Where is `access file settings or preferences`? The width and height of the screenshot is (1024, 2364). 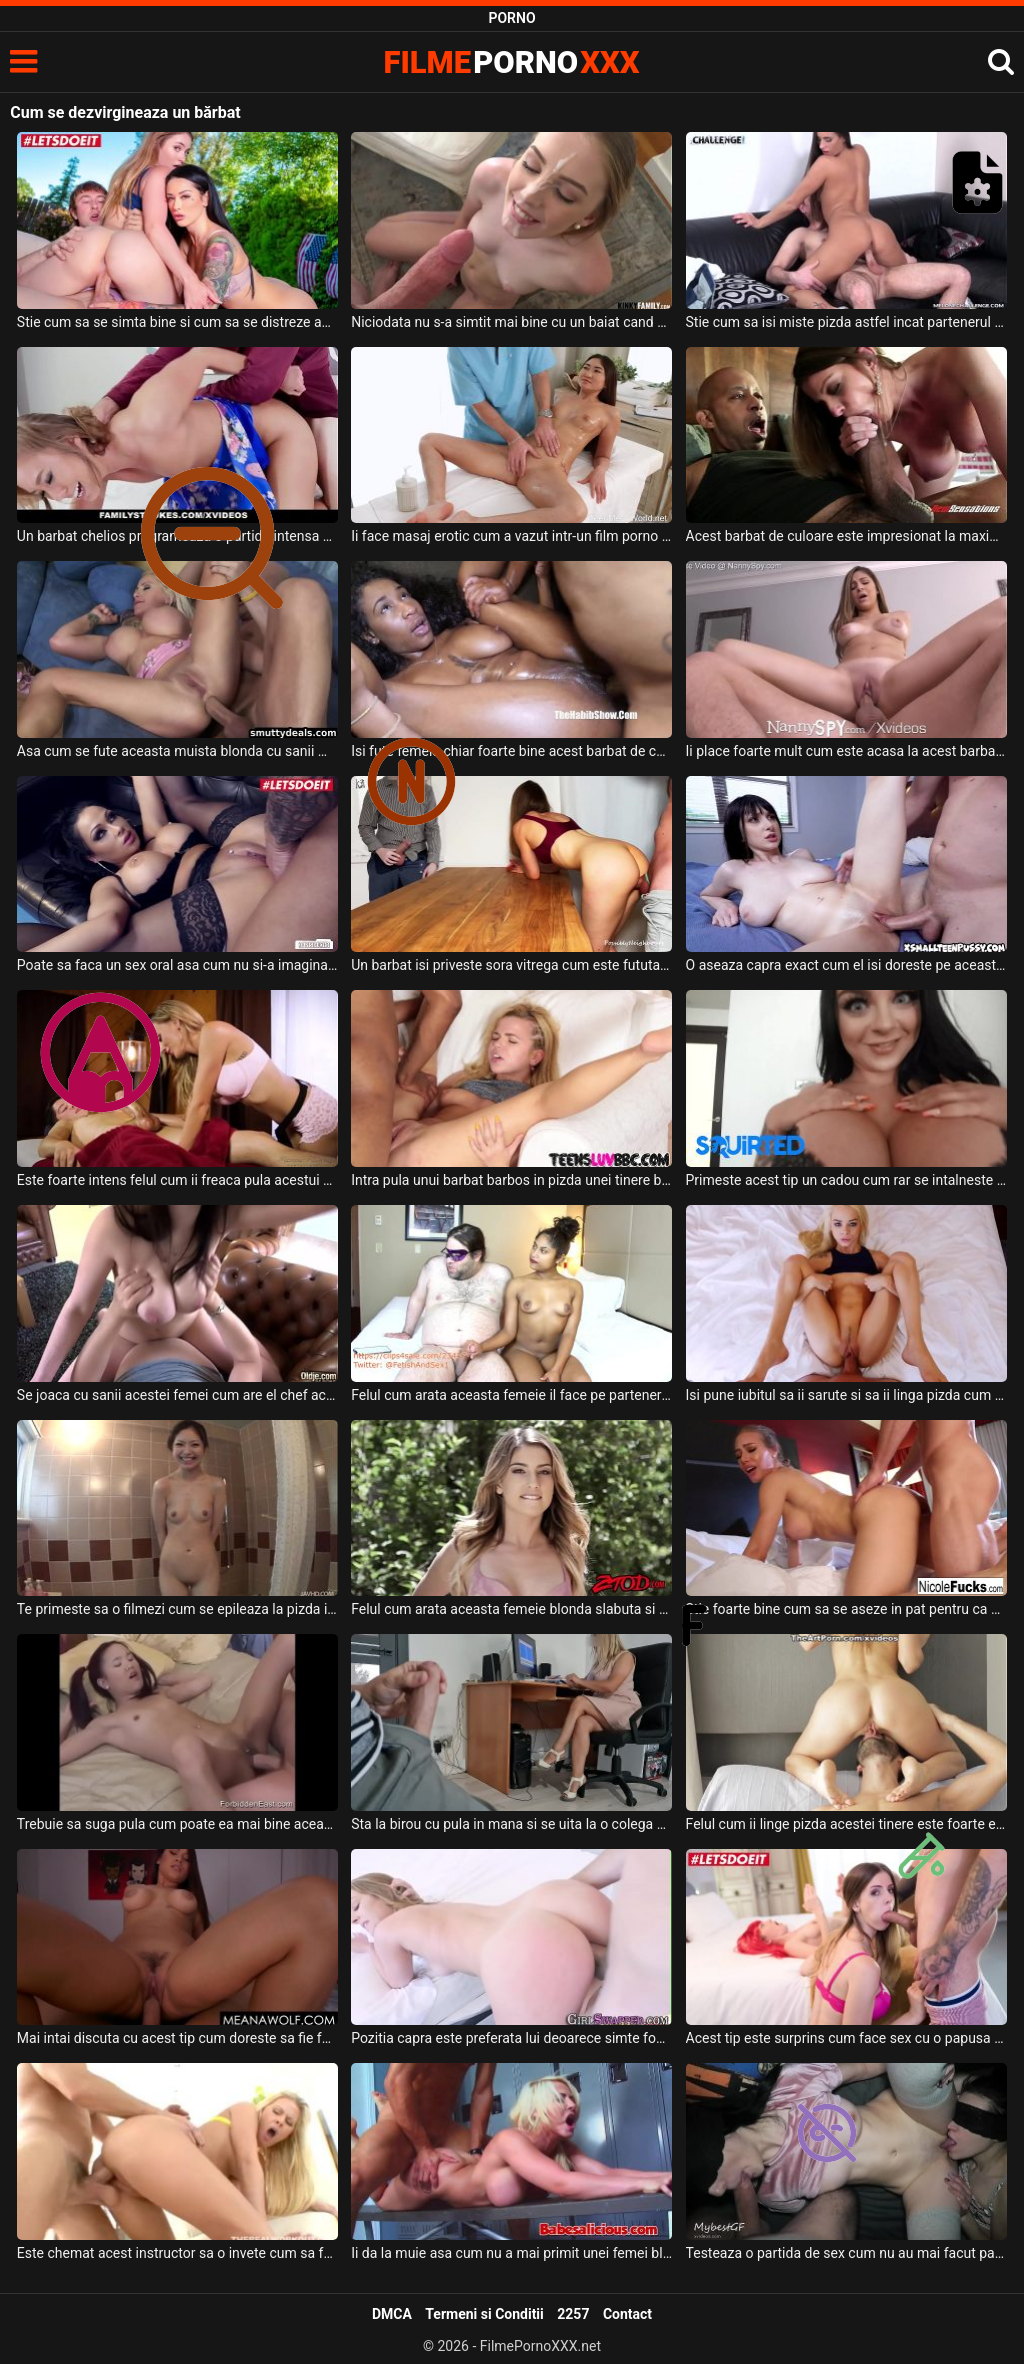
access file settings or preferences is located at coordinates (977, 182).